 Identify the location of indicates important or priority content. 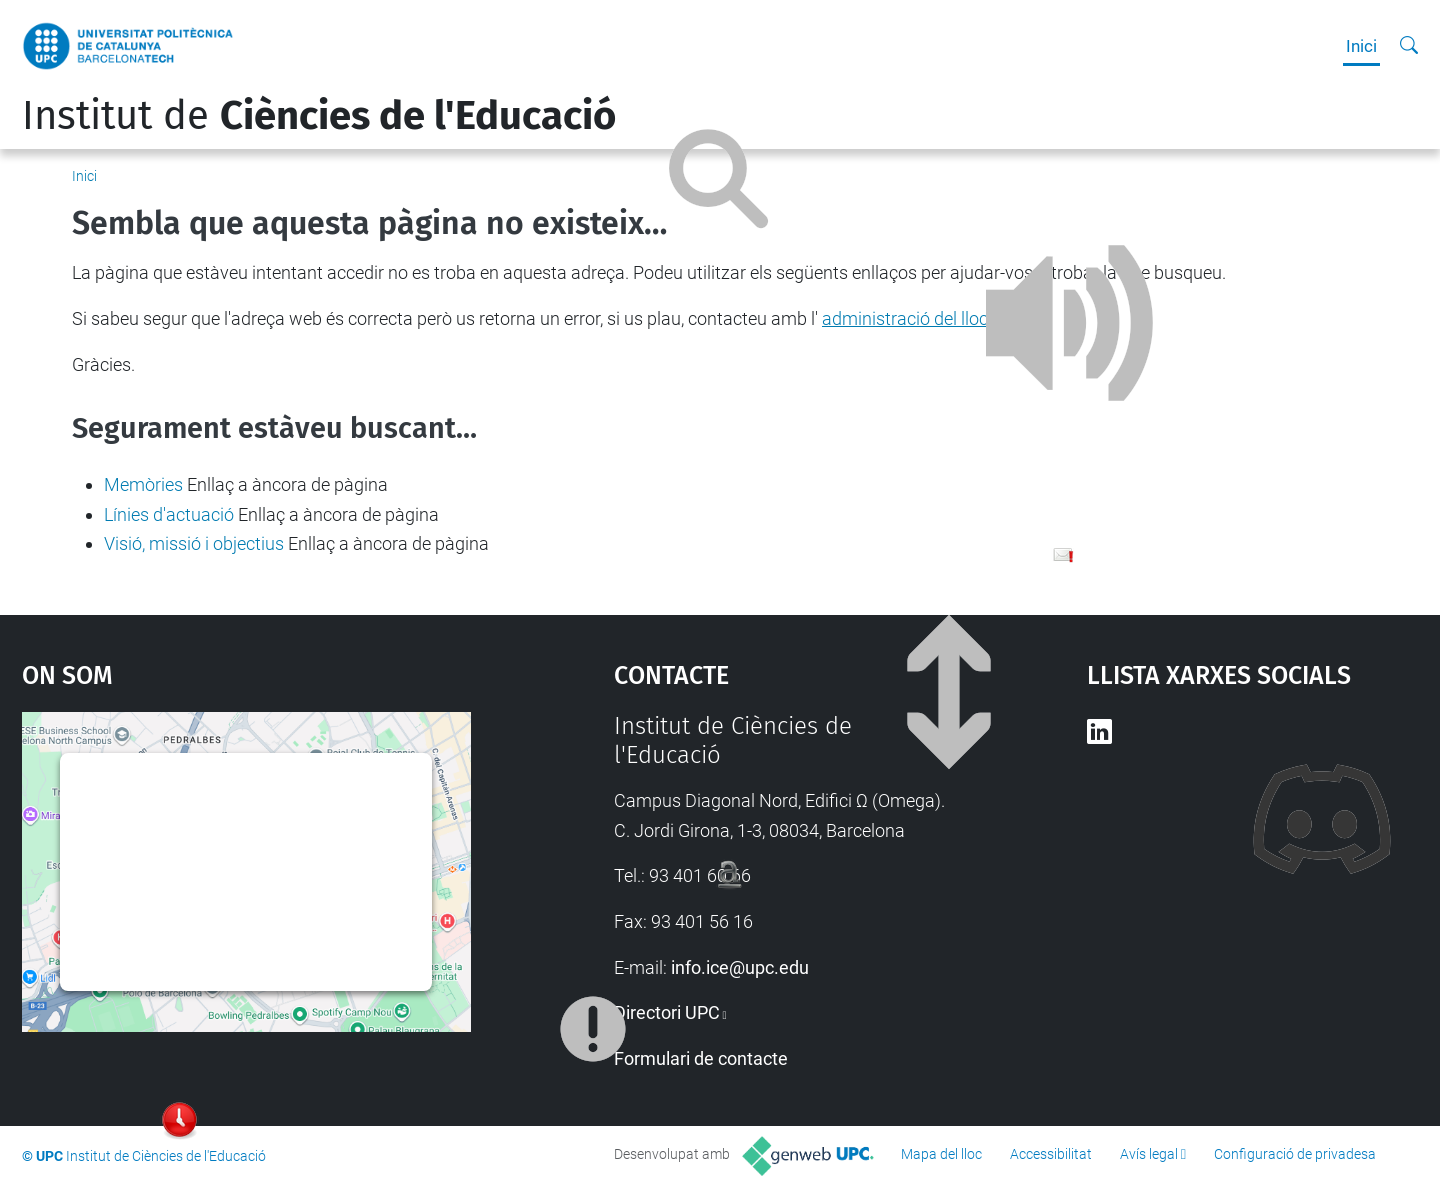
(593, 1029).